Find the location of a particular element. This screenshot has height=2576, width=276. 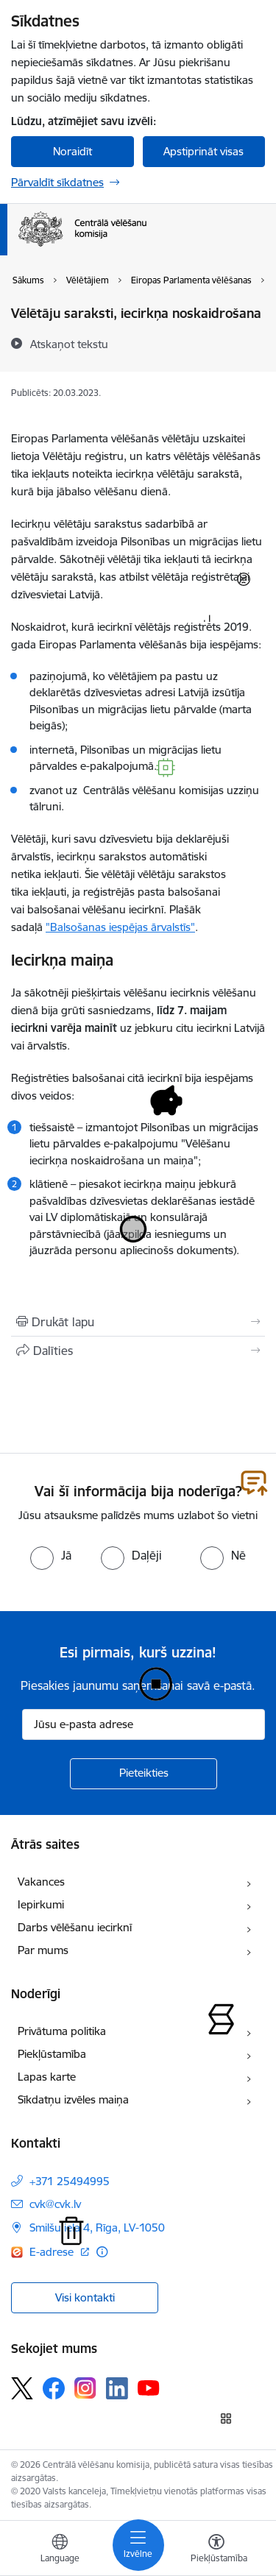

view source map or code mapping is located at coordinates (221, 2019).